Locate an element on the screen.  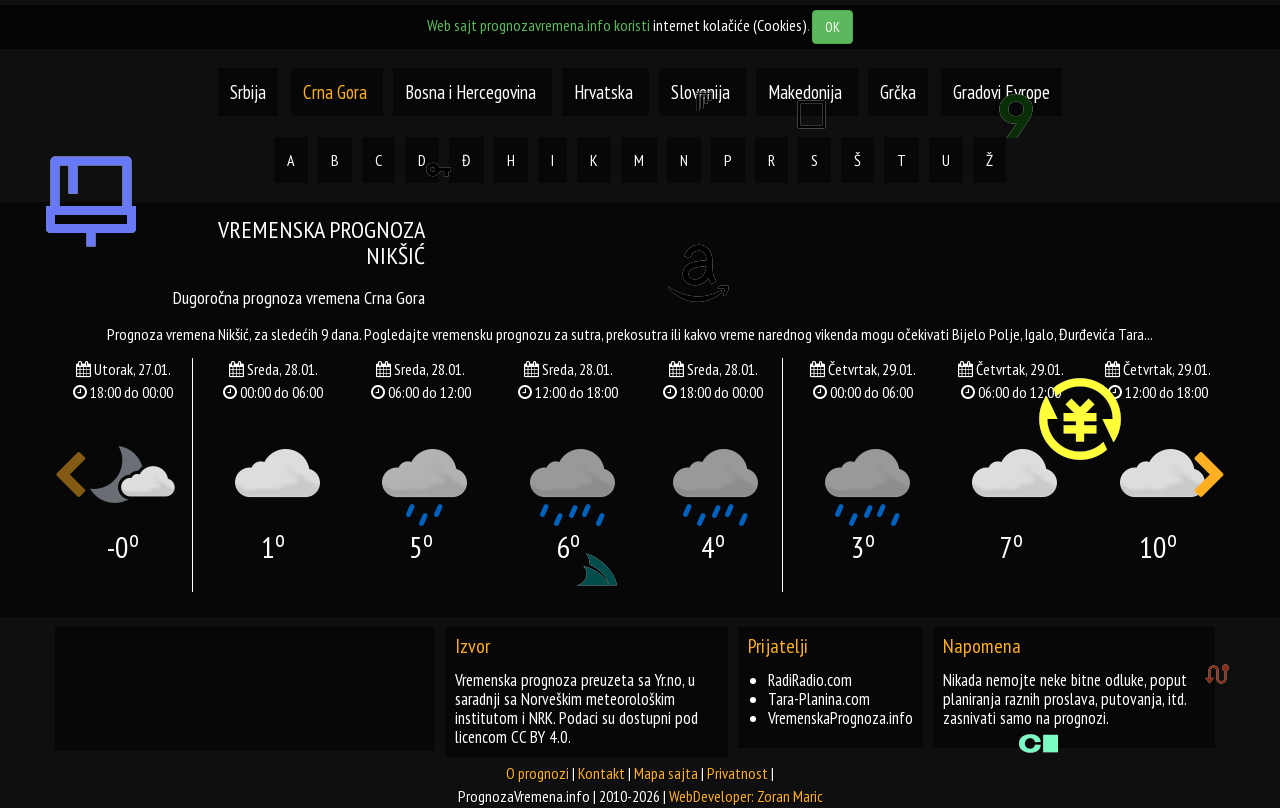
open the Amazon app is located at coordinates (697, 270).